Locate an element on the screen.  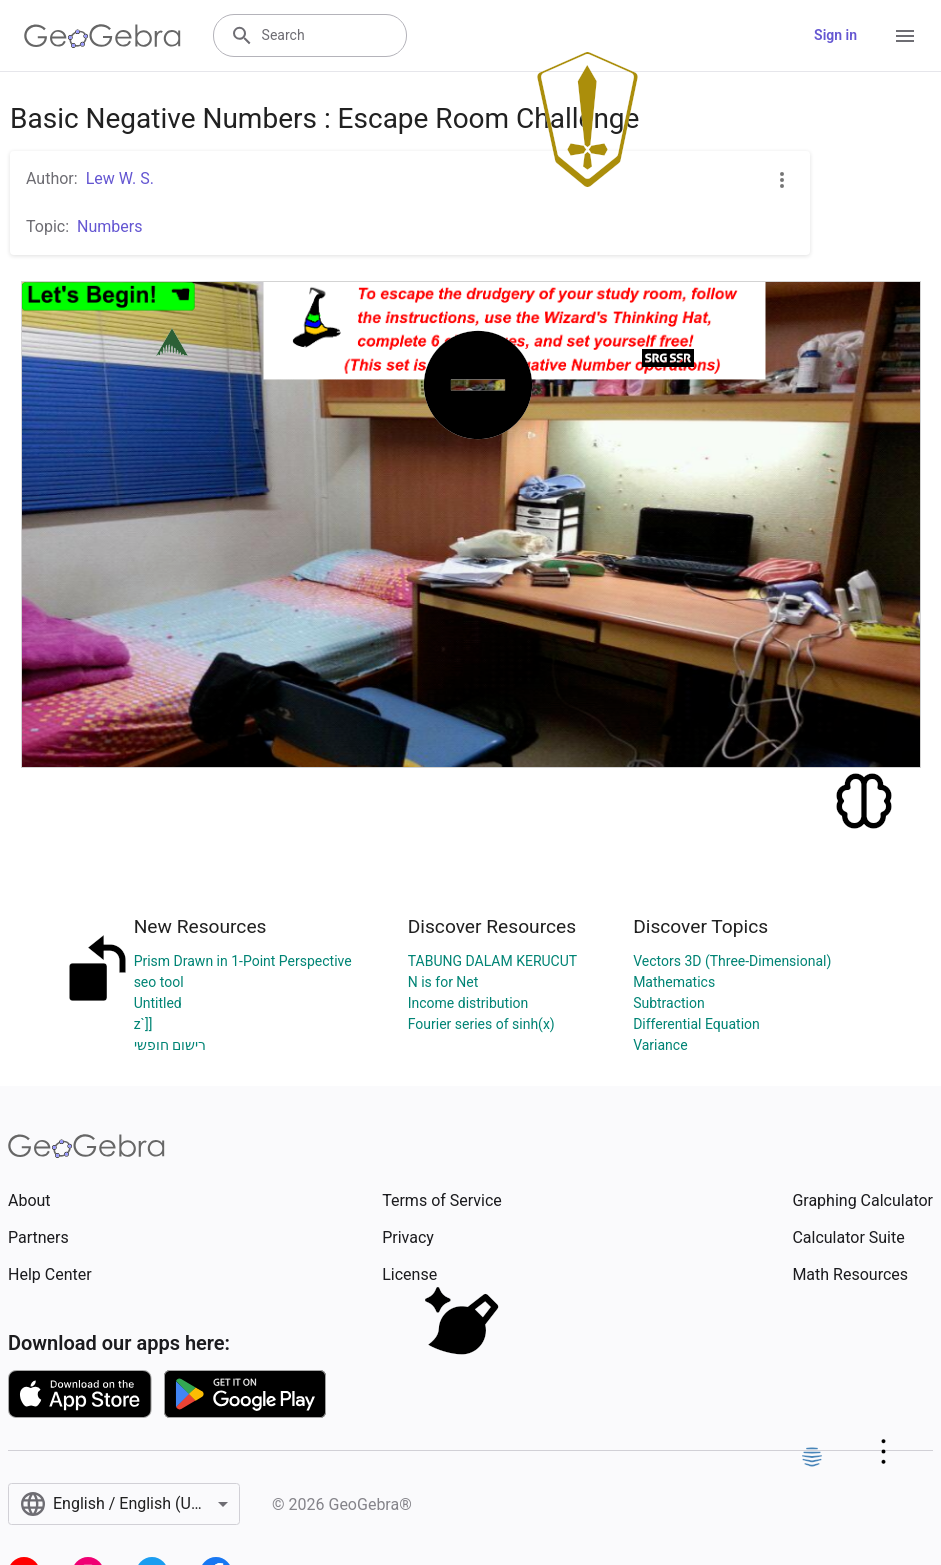
launch ardour digital audio workstation is located at coordinates (172, 342).